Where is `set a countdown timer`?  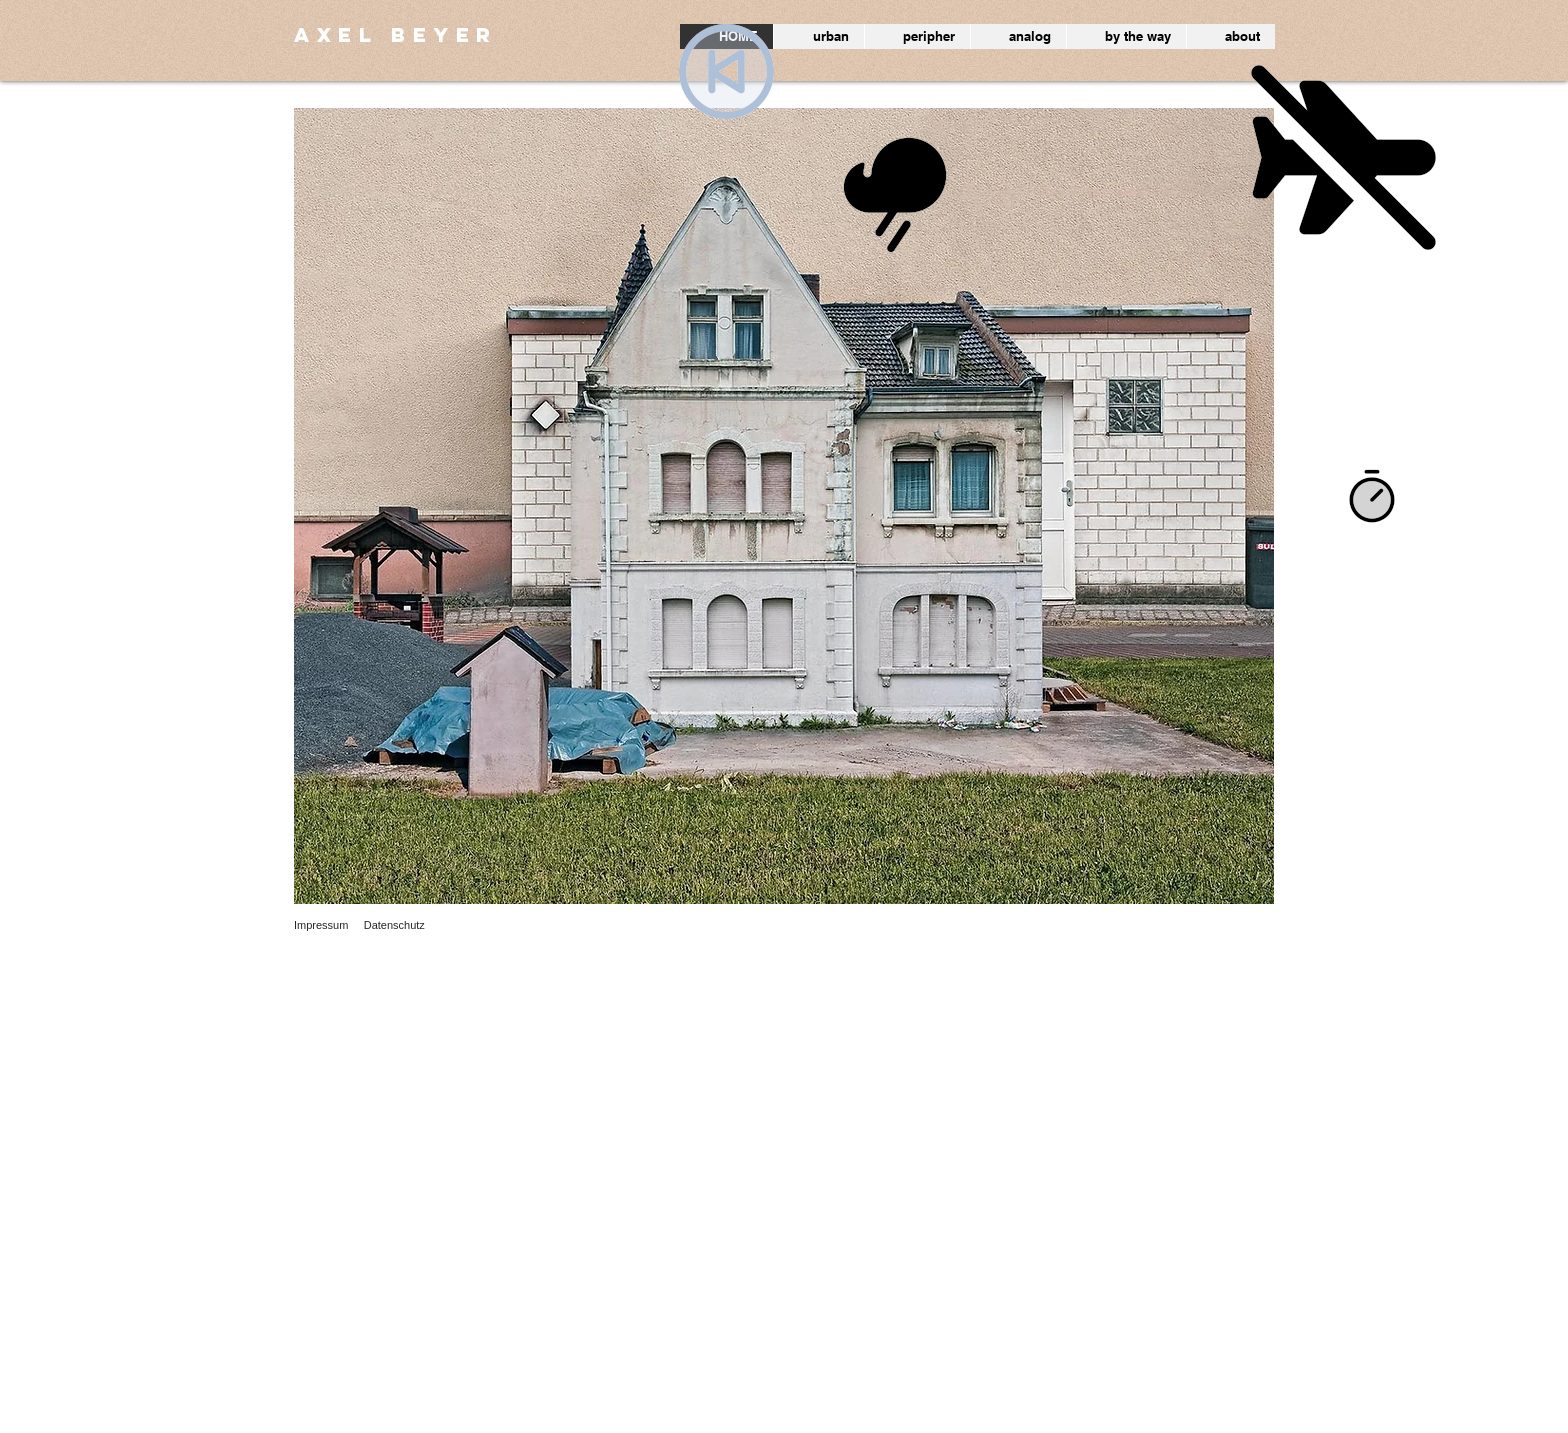
set a countdown timer is located at coordinates (1372, 498).